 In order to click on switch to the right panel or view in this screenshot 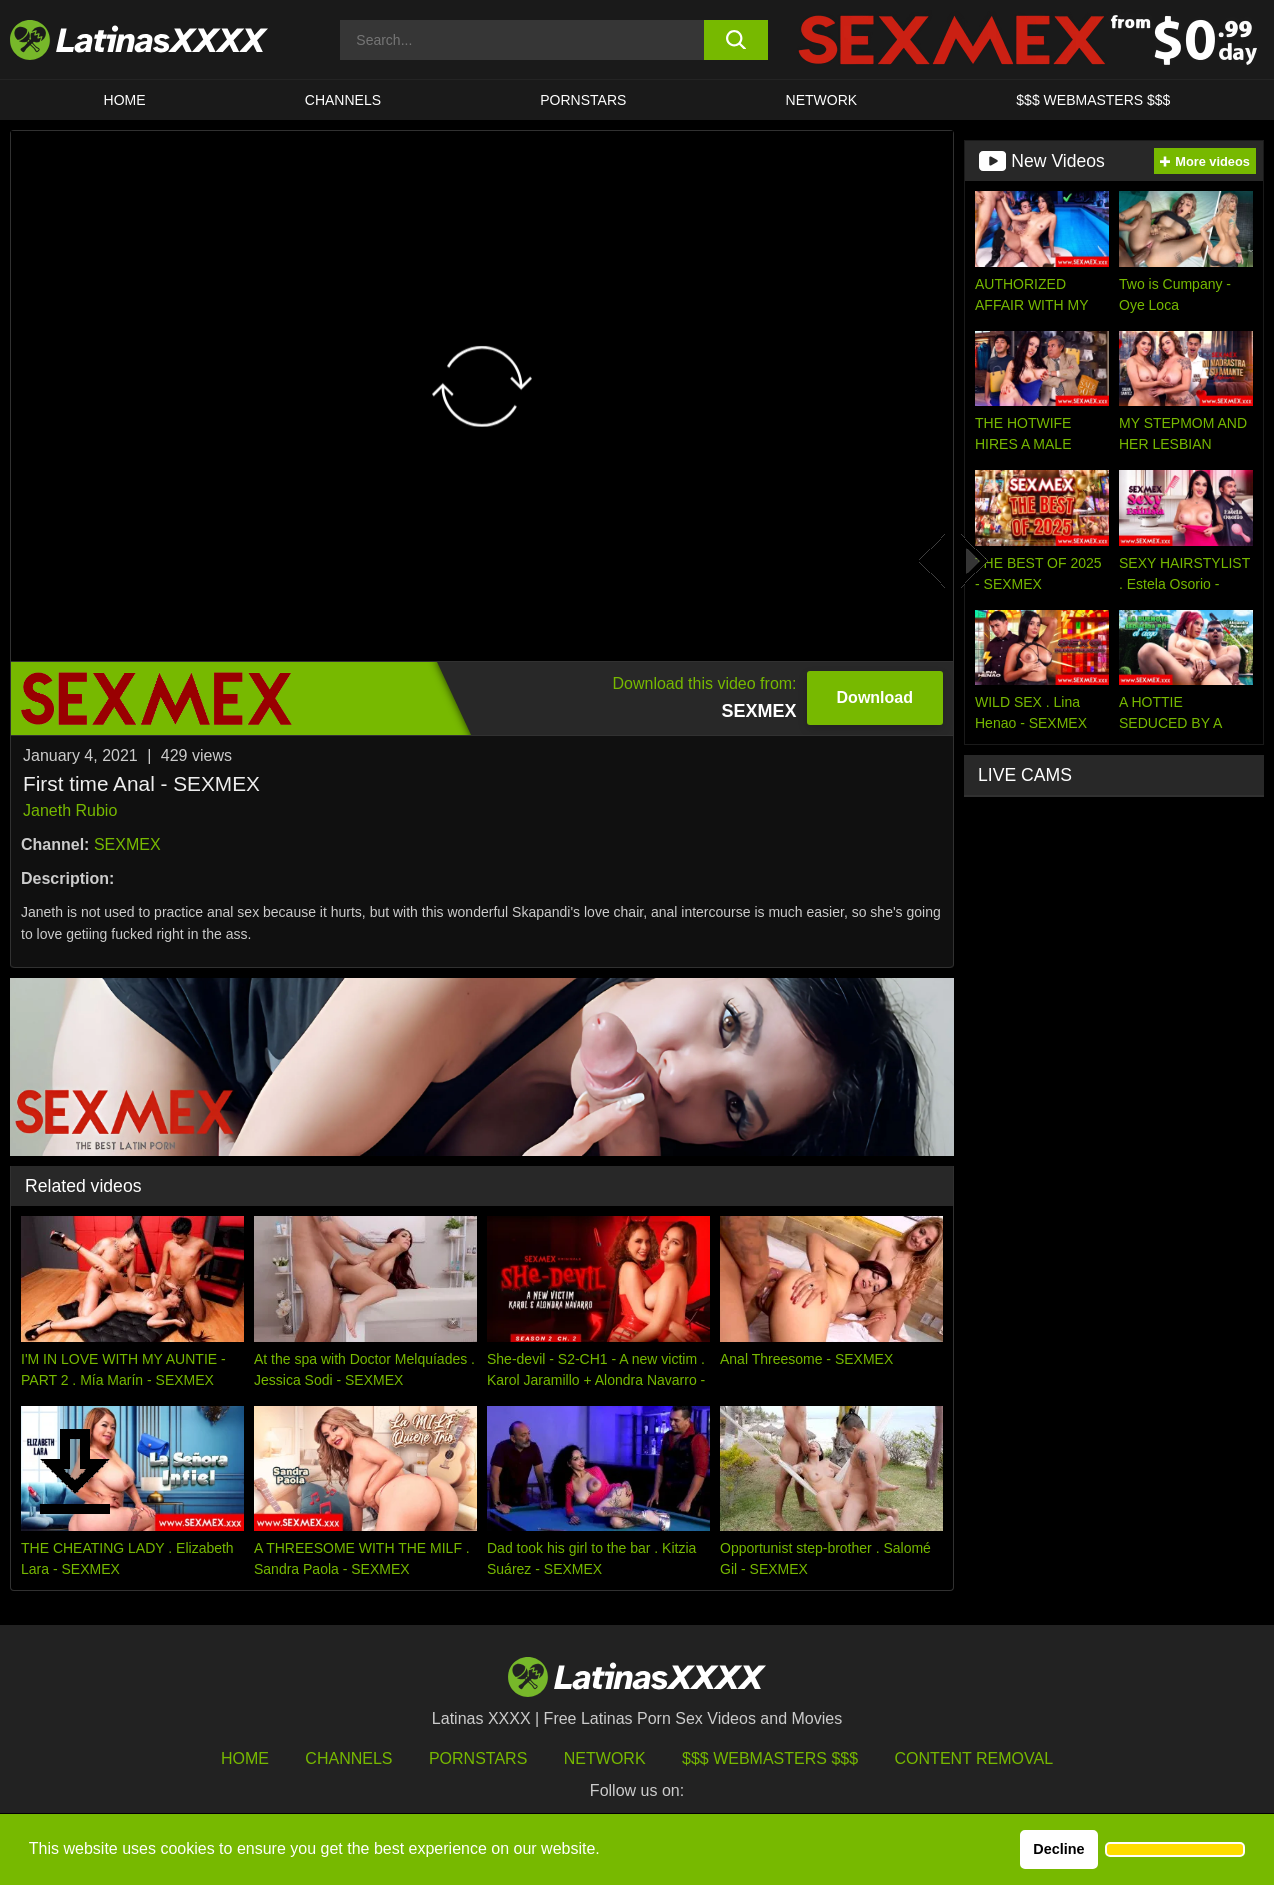, I will do `click(953, 561)`.